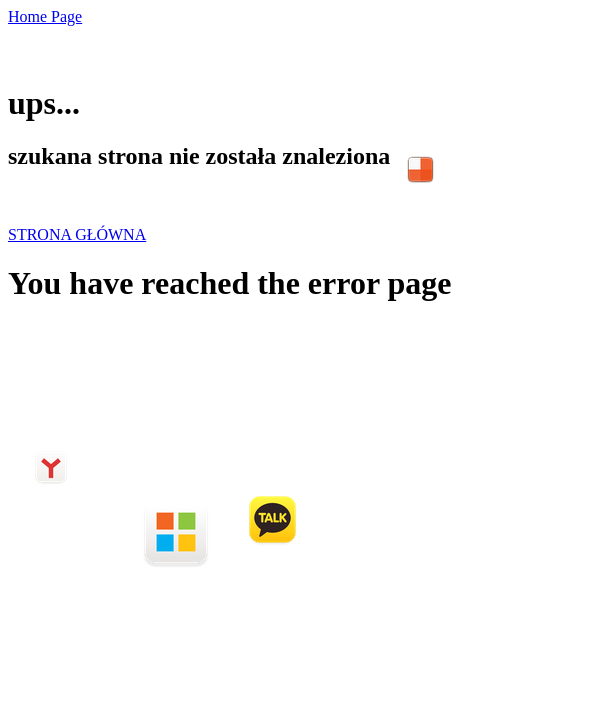 The height and width of the screenshot is (720, 602). Describe the element at coordinates (51, 467) in the screenshot. I see `open yandex browser` at that location.